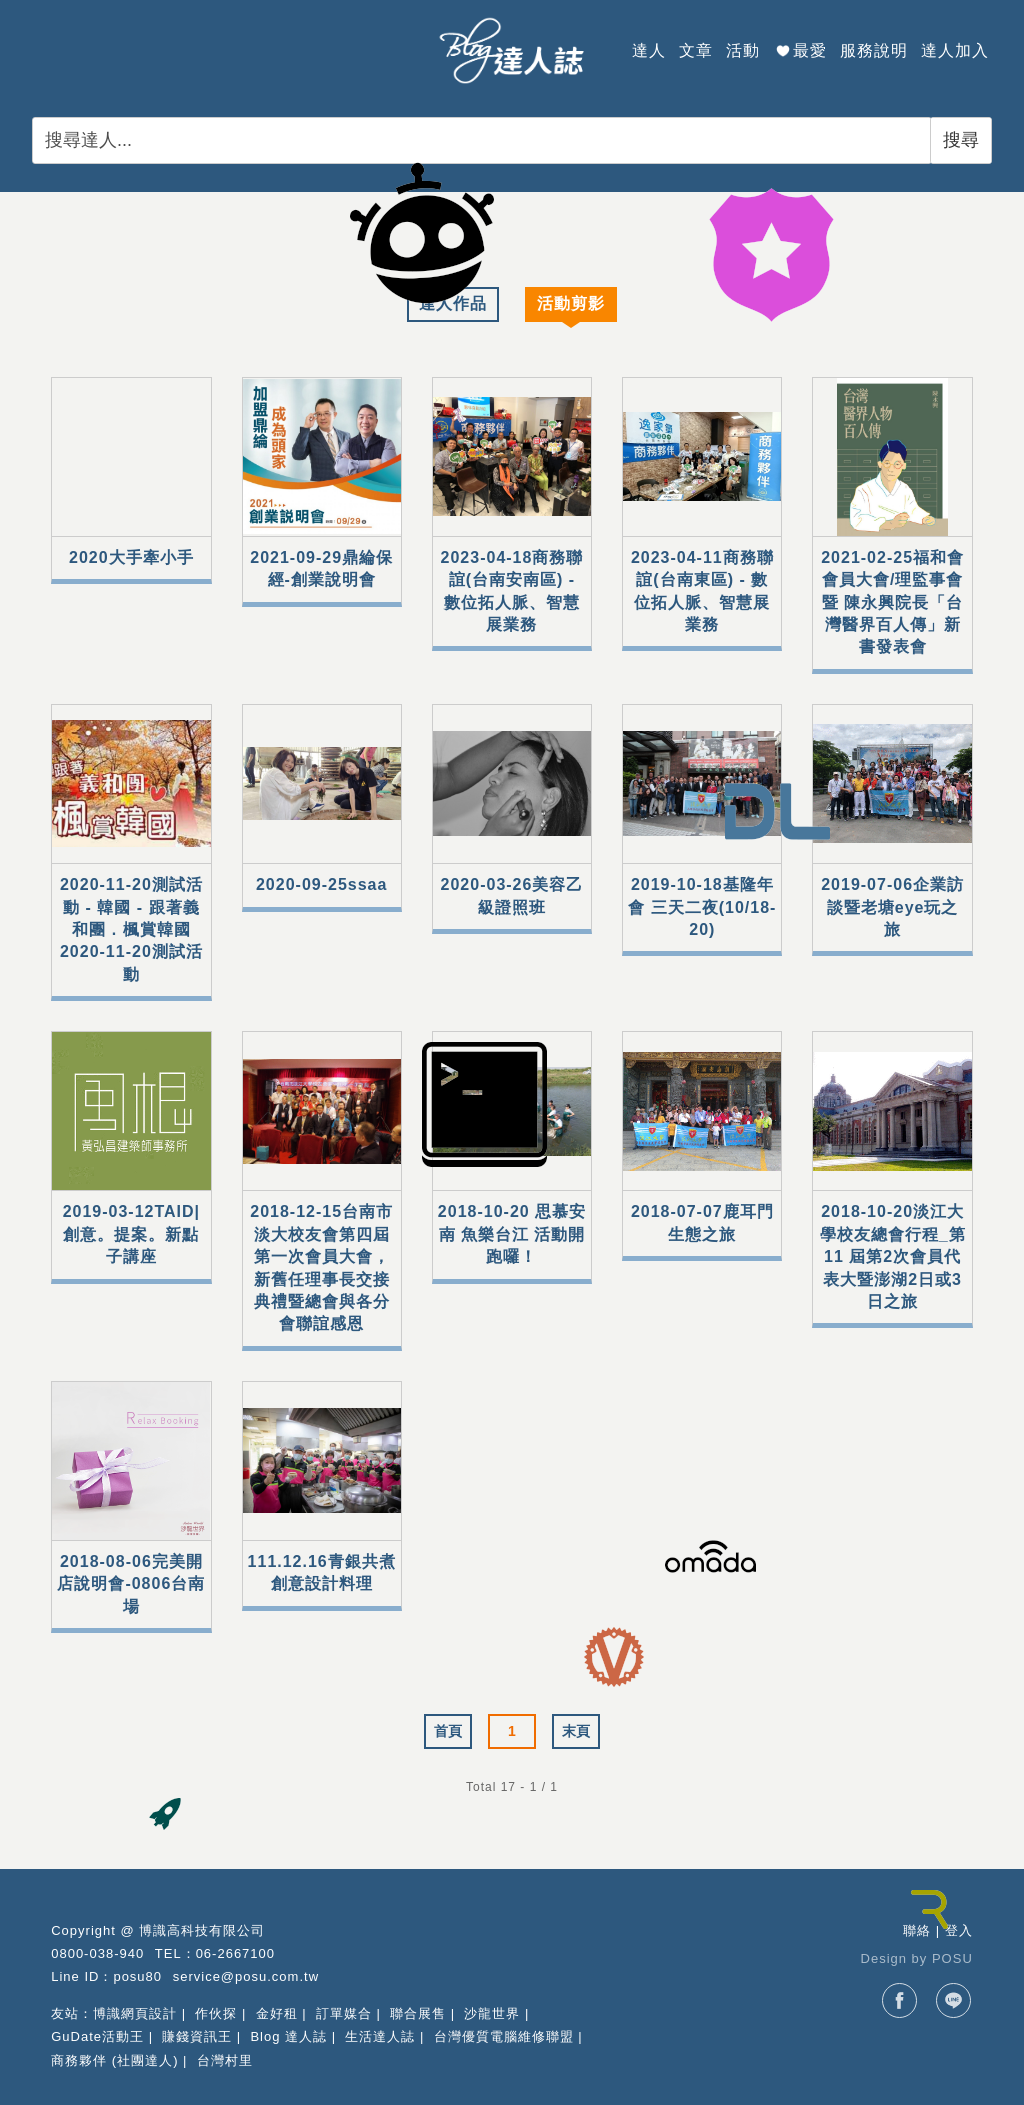 The image size is (1024, 2105). I want to click on Rocket.Chat messaging platform logo, so click(165, 1814).